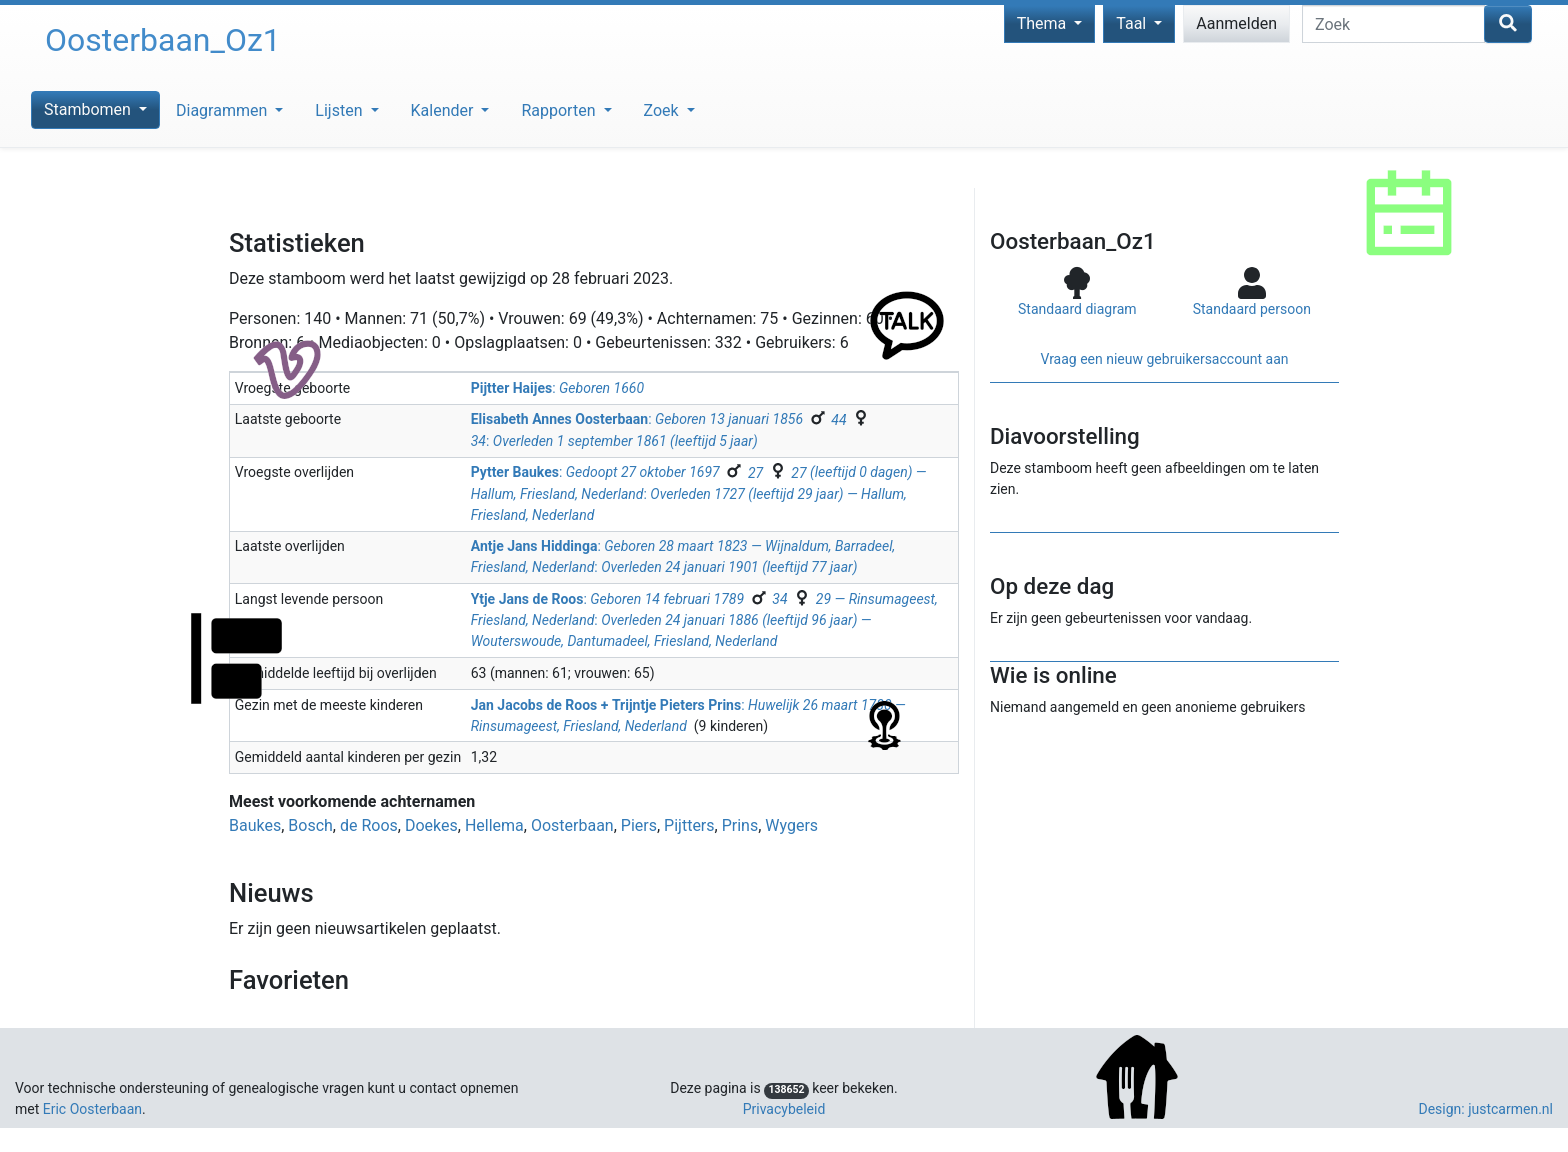 The image size is (1568, 1152). Describe the element at coordinates (289, 369) in the screenshot. I see `open vimeo app` at that location.